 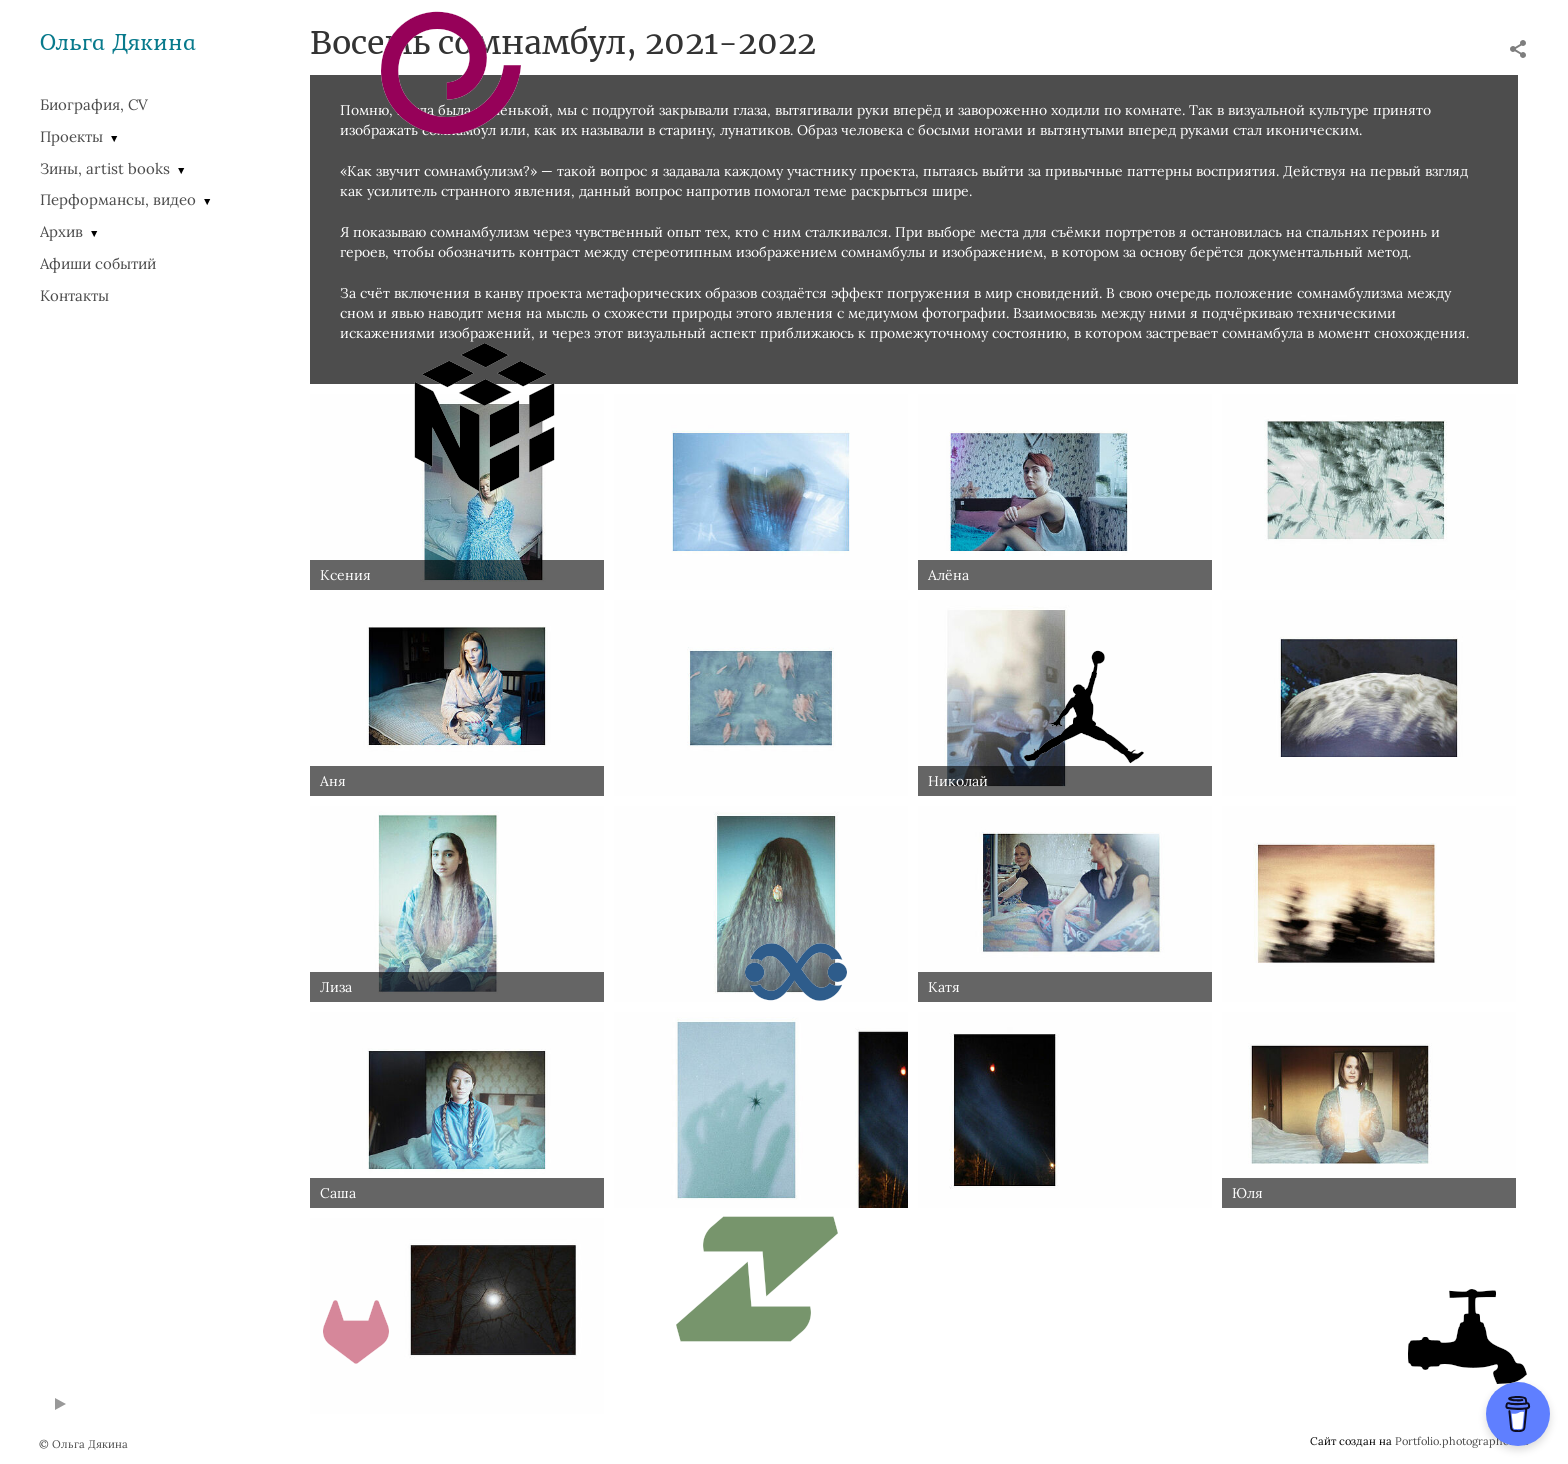 I want to click on zincsearch logo, so click(x=757, y=1279).